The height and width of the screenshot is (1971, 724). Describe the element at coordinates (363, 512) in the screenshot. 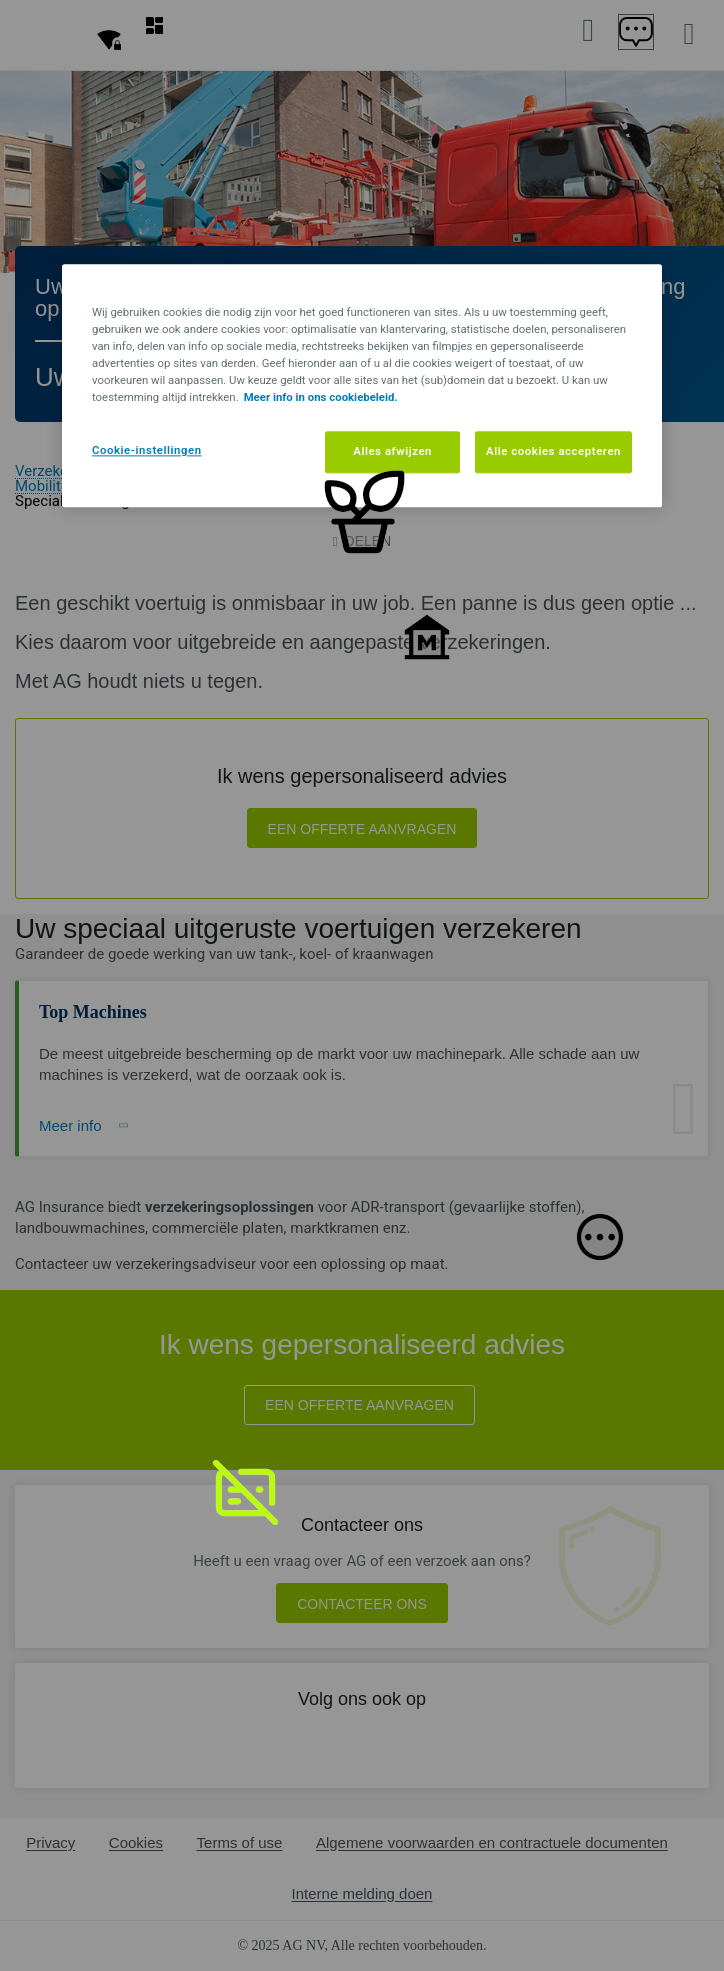

I see `access plant care or gardening features` at that location.